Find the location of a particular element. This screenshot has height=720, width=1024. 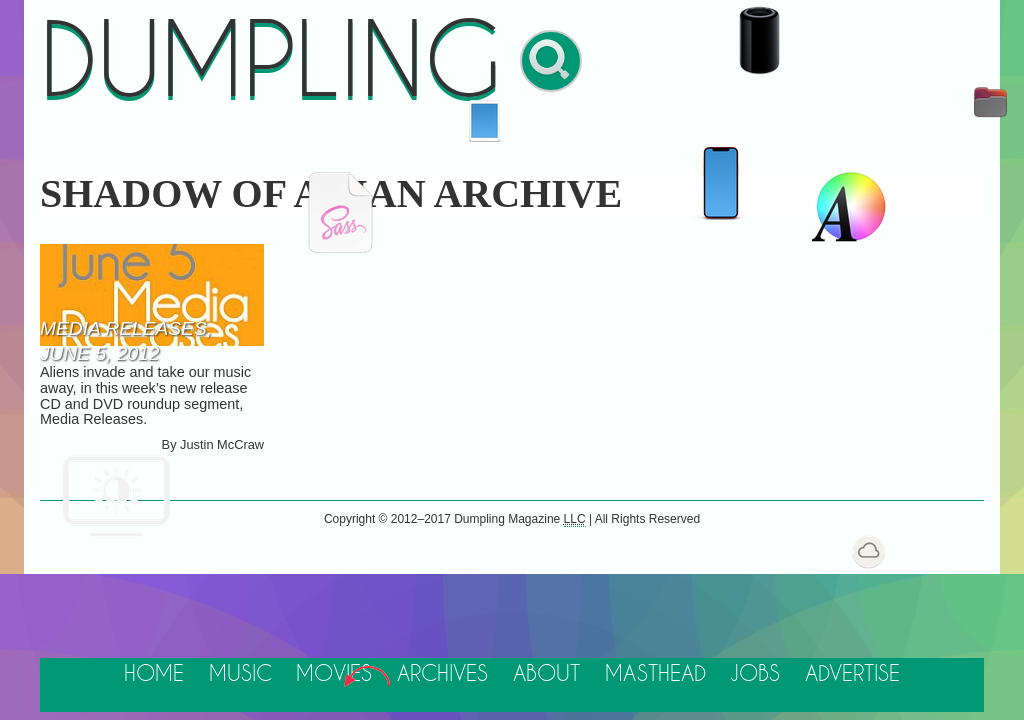

manage connected iPad device is located at coordinates (484, 120).